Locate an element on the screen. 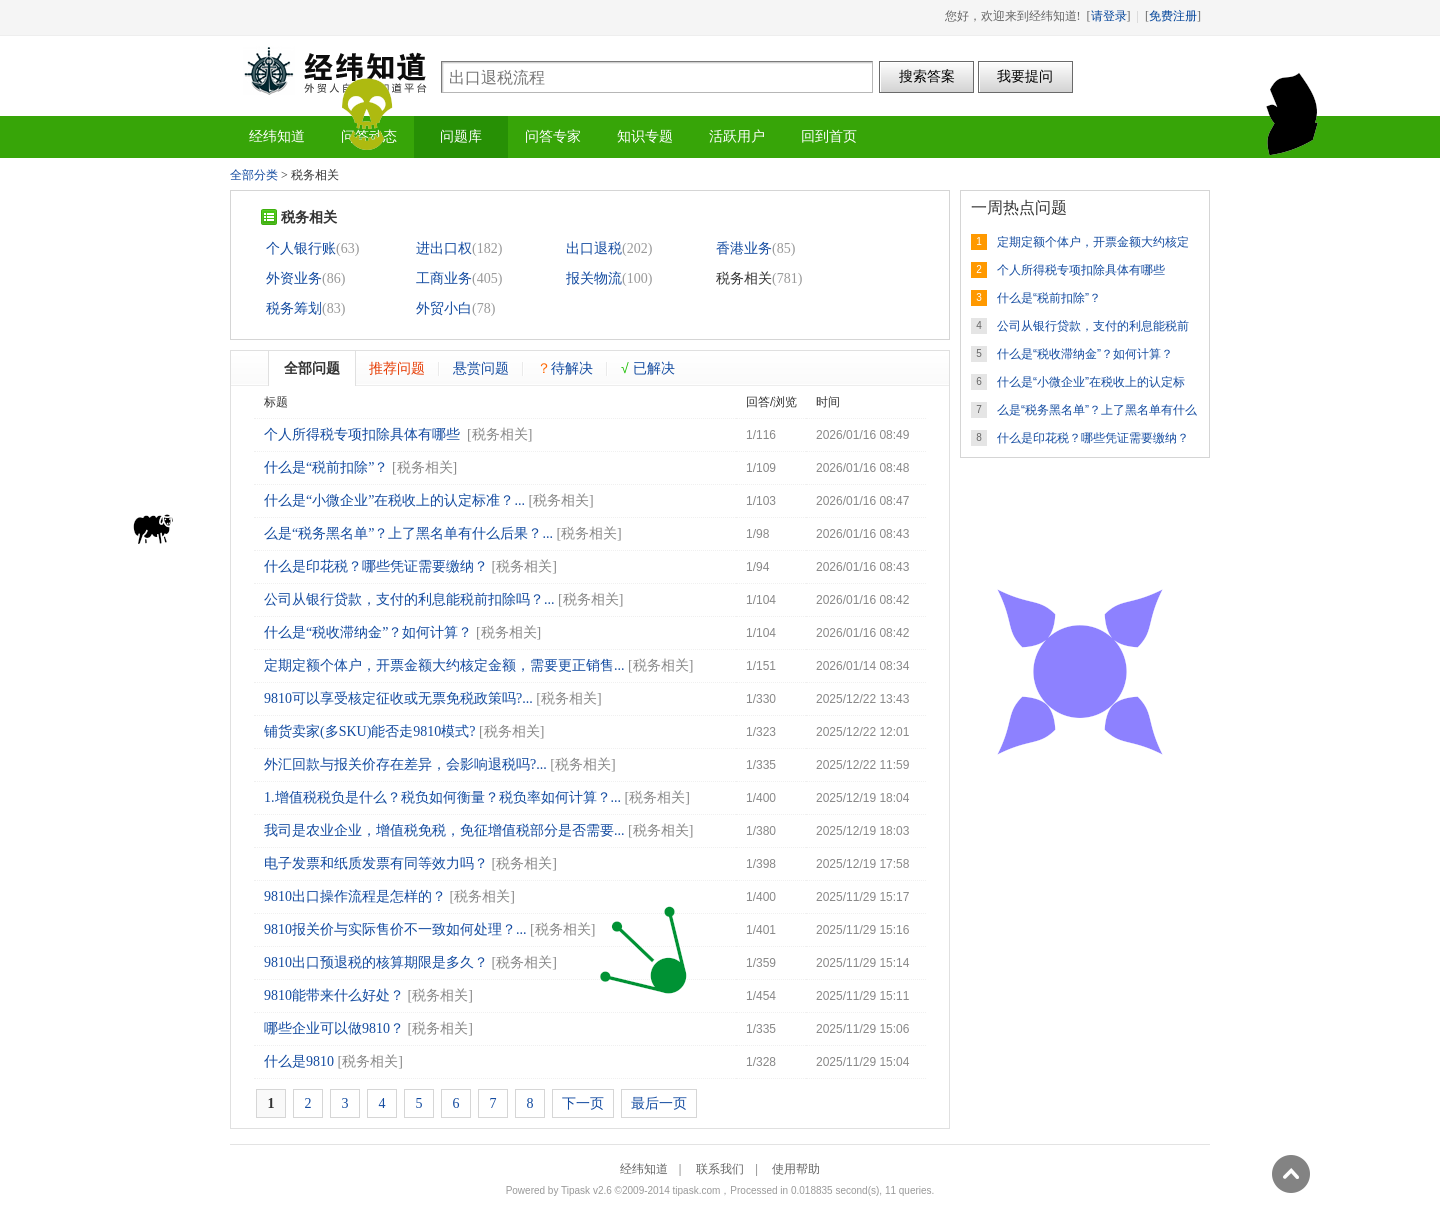 This screenshot has width=1440, height=1213. dark humor or comedy category in a game is located at coordinates (366, 114).